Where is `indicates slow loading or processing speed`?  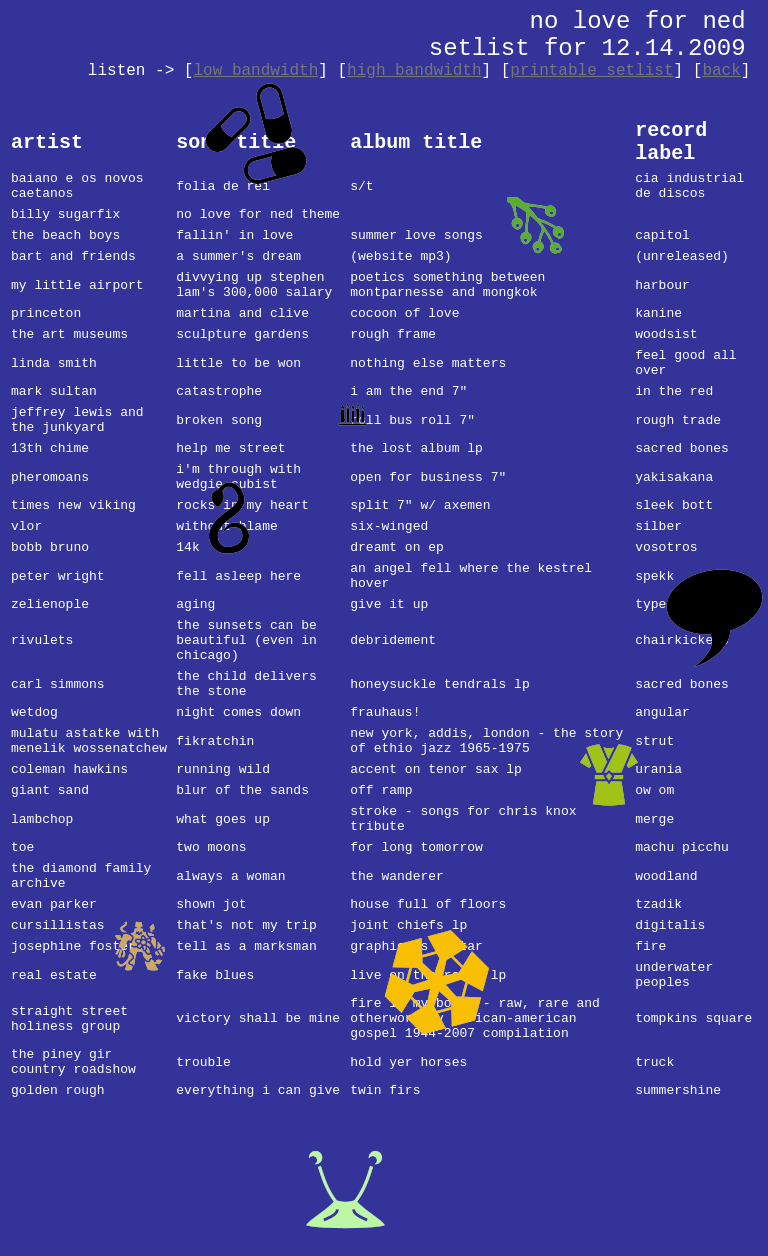
indicates slow loading or processing speed is located at coordinates (345, 1187).